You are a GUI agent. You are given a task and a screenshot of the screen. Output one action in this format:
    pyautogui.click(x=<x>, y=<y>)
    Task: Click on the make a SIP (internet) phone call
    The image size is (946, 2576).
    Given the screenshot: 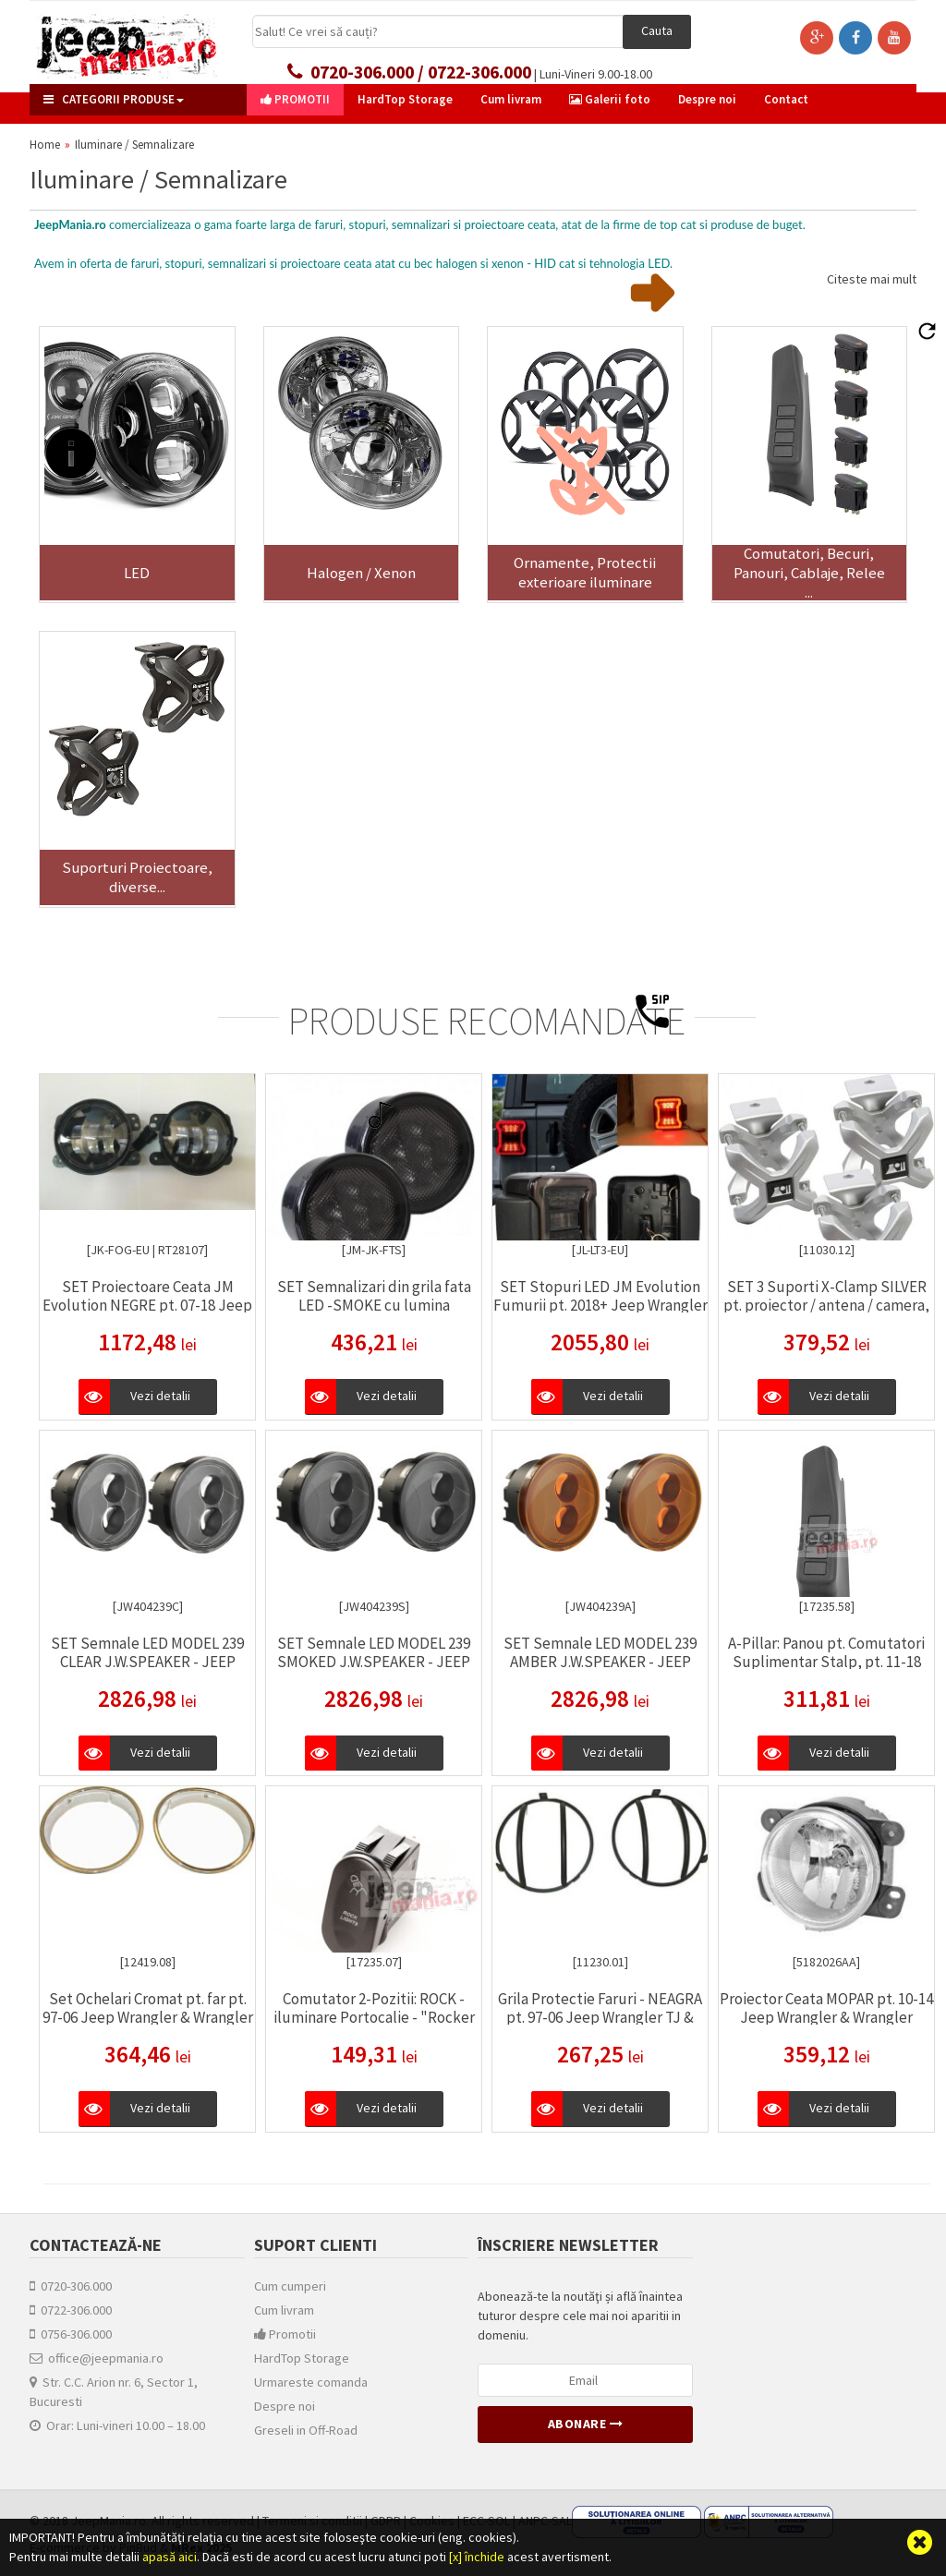 What is the action you would take?
    pyautogui.click(x=652, y=1011)
    